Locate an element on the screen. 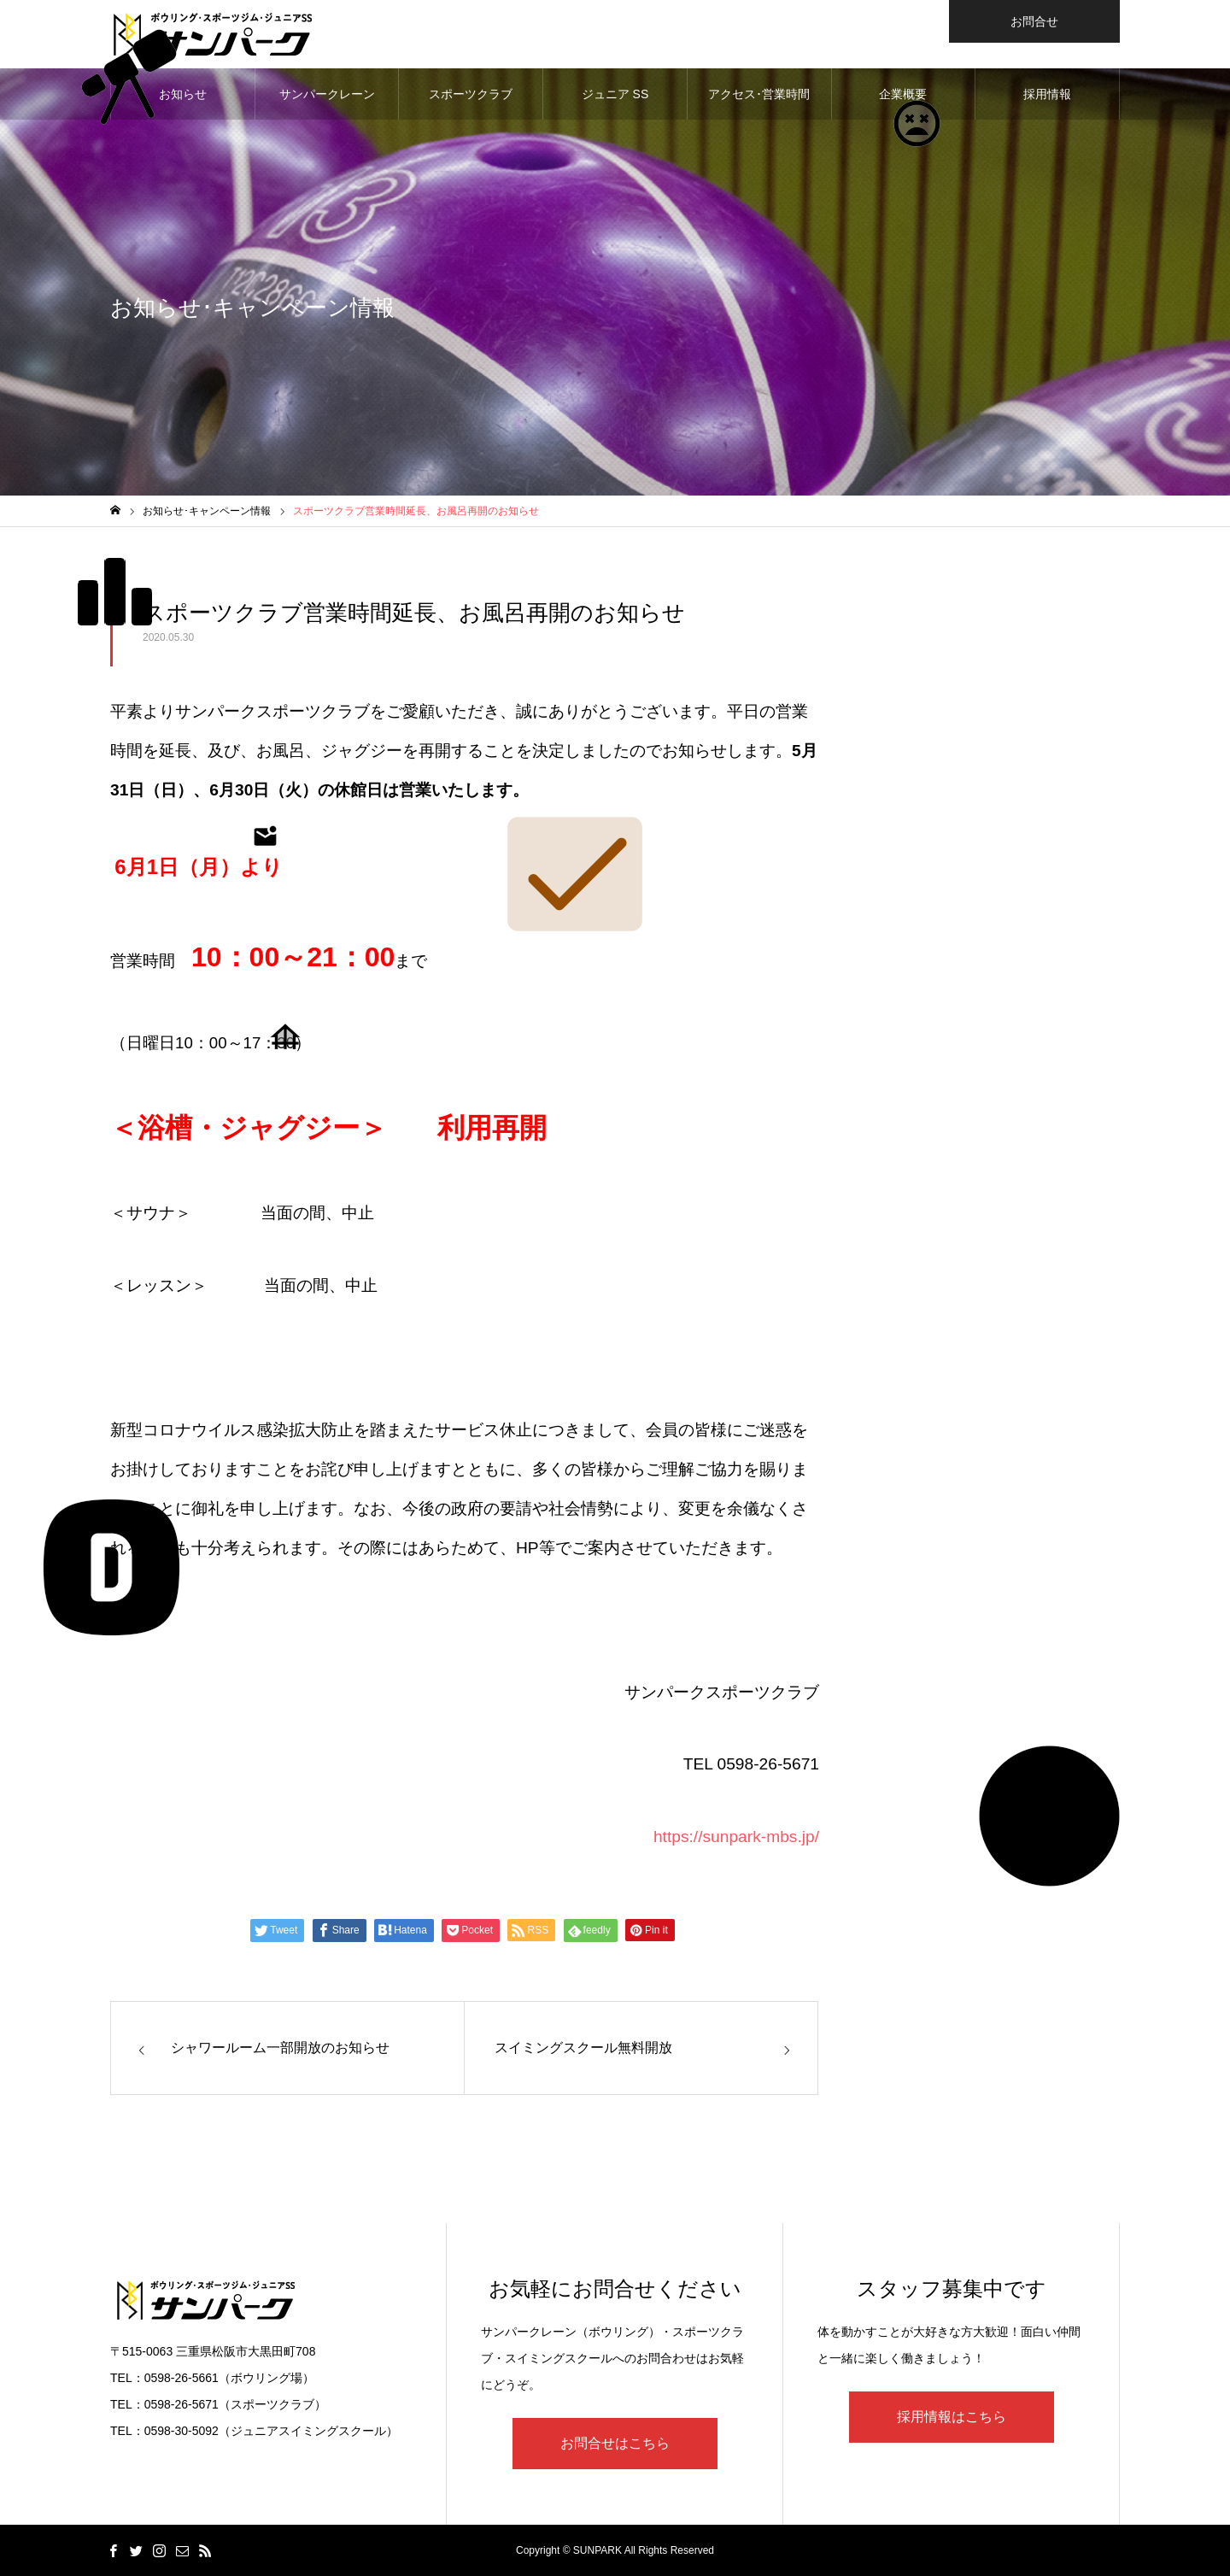 The image size is (1230, 2576). indicates an unread email in your inbox is located at coordinates (265, 836).